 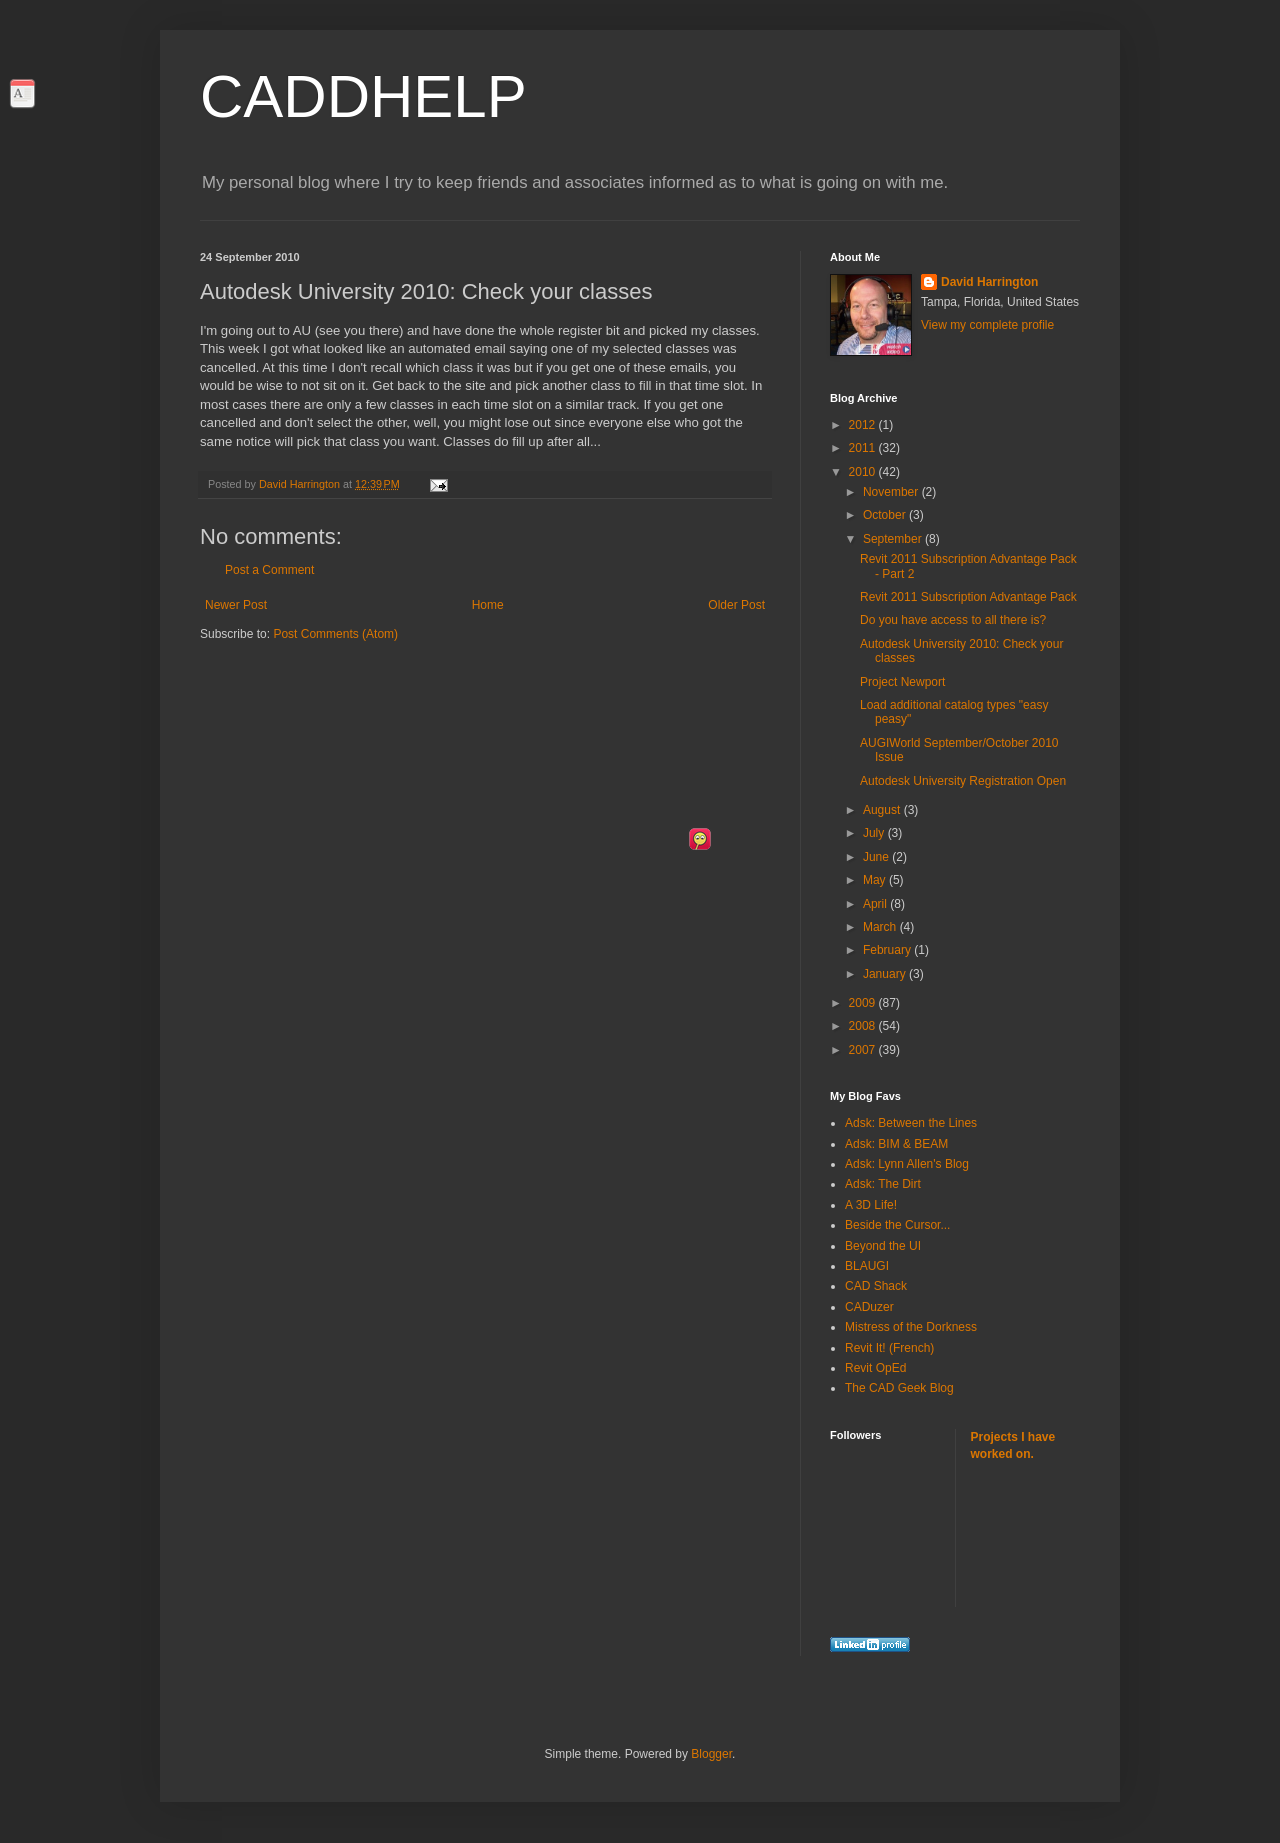 What do you see at coordinates (700, 839) in the screenshot?
I see `launch i2pd anonymous network router` at bounding box center [700, 839].